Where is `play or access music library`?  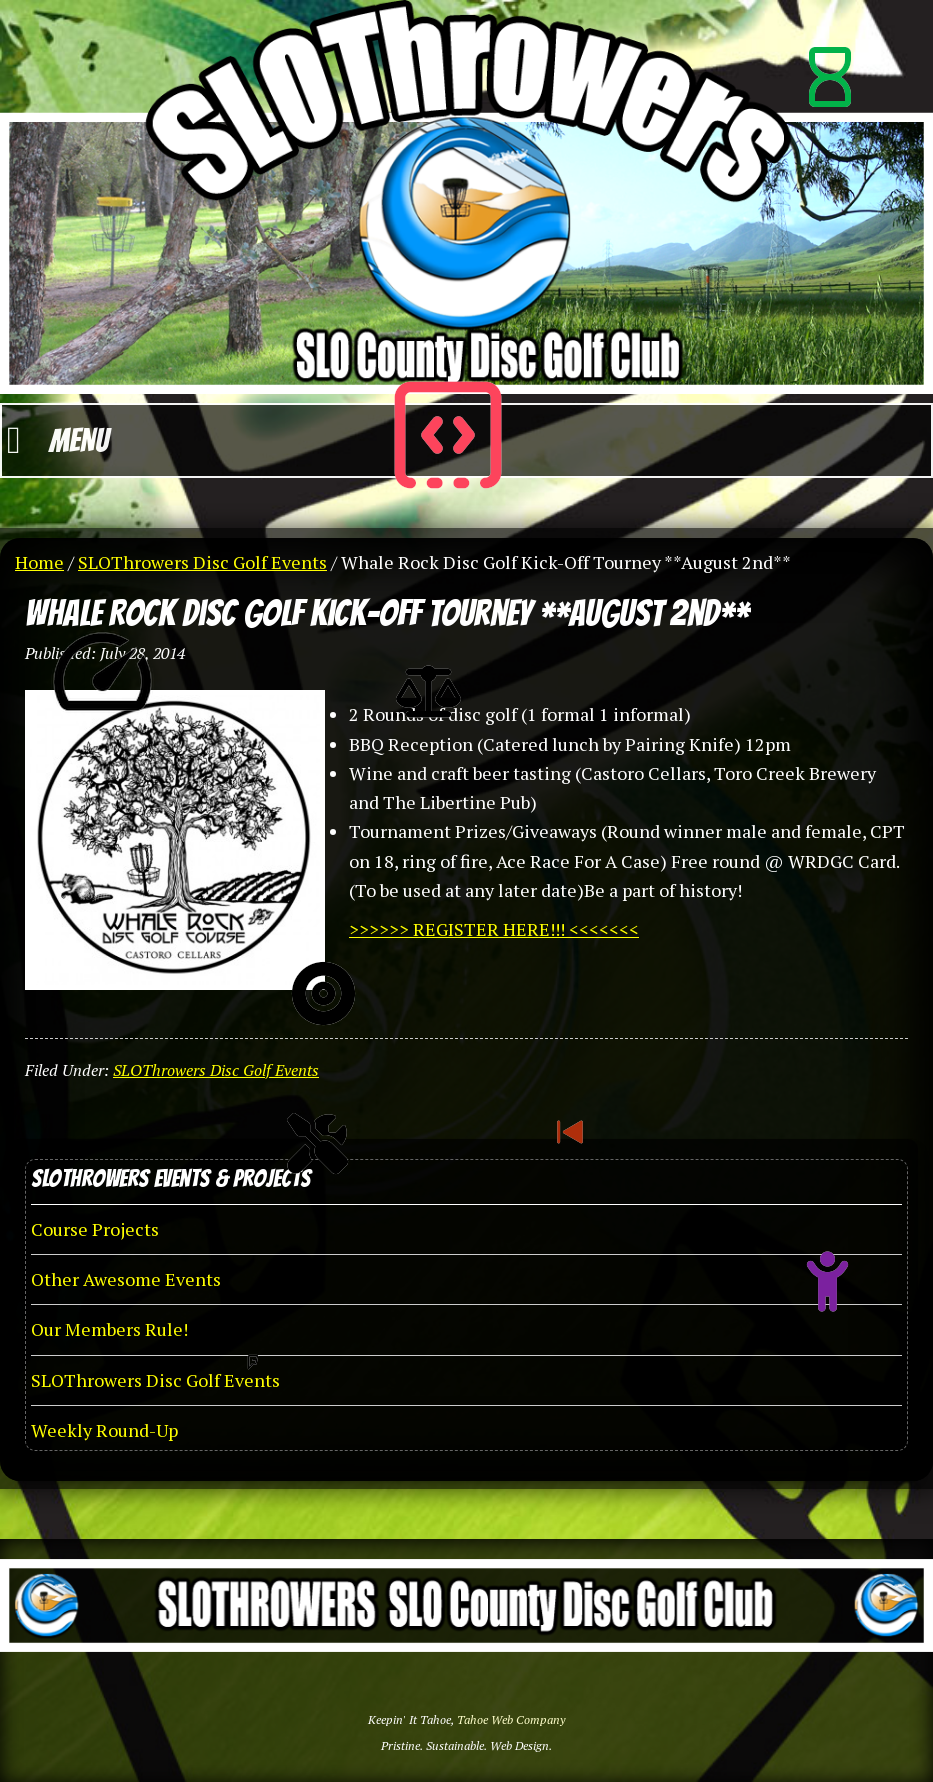
play or access music library is located at coordinates (323, 993).